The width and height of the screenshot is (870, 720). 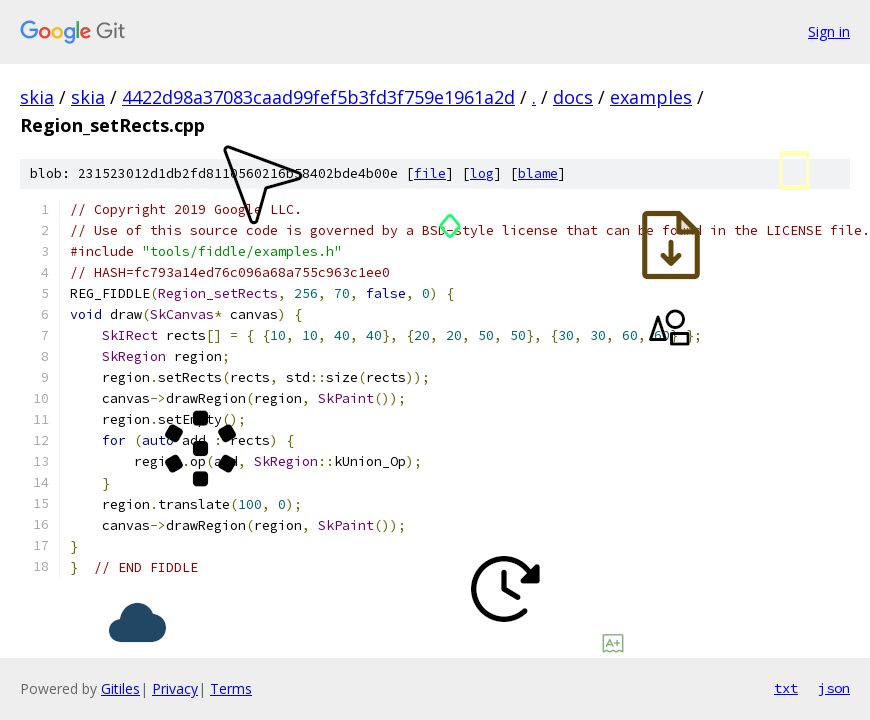 I want to click on download a file, so click(x=671, y=245).